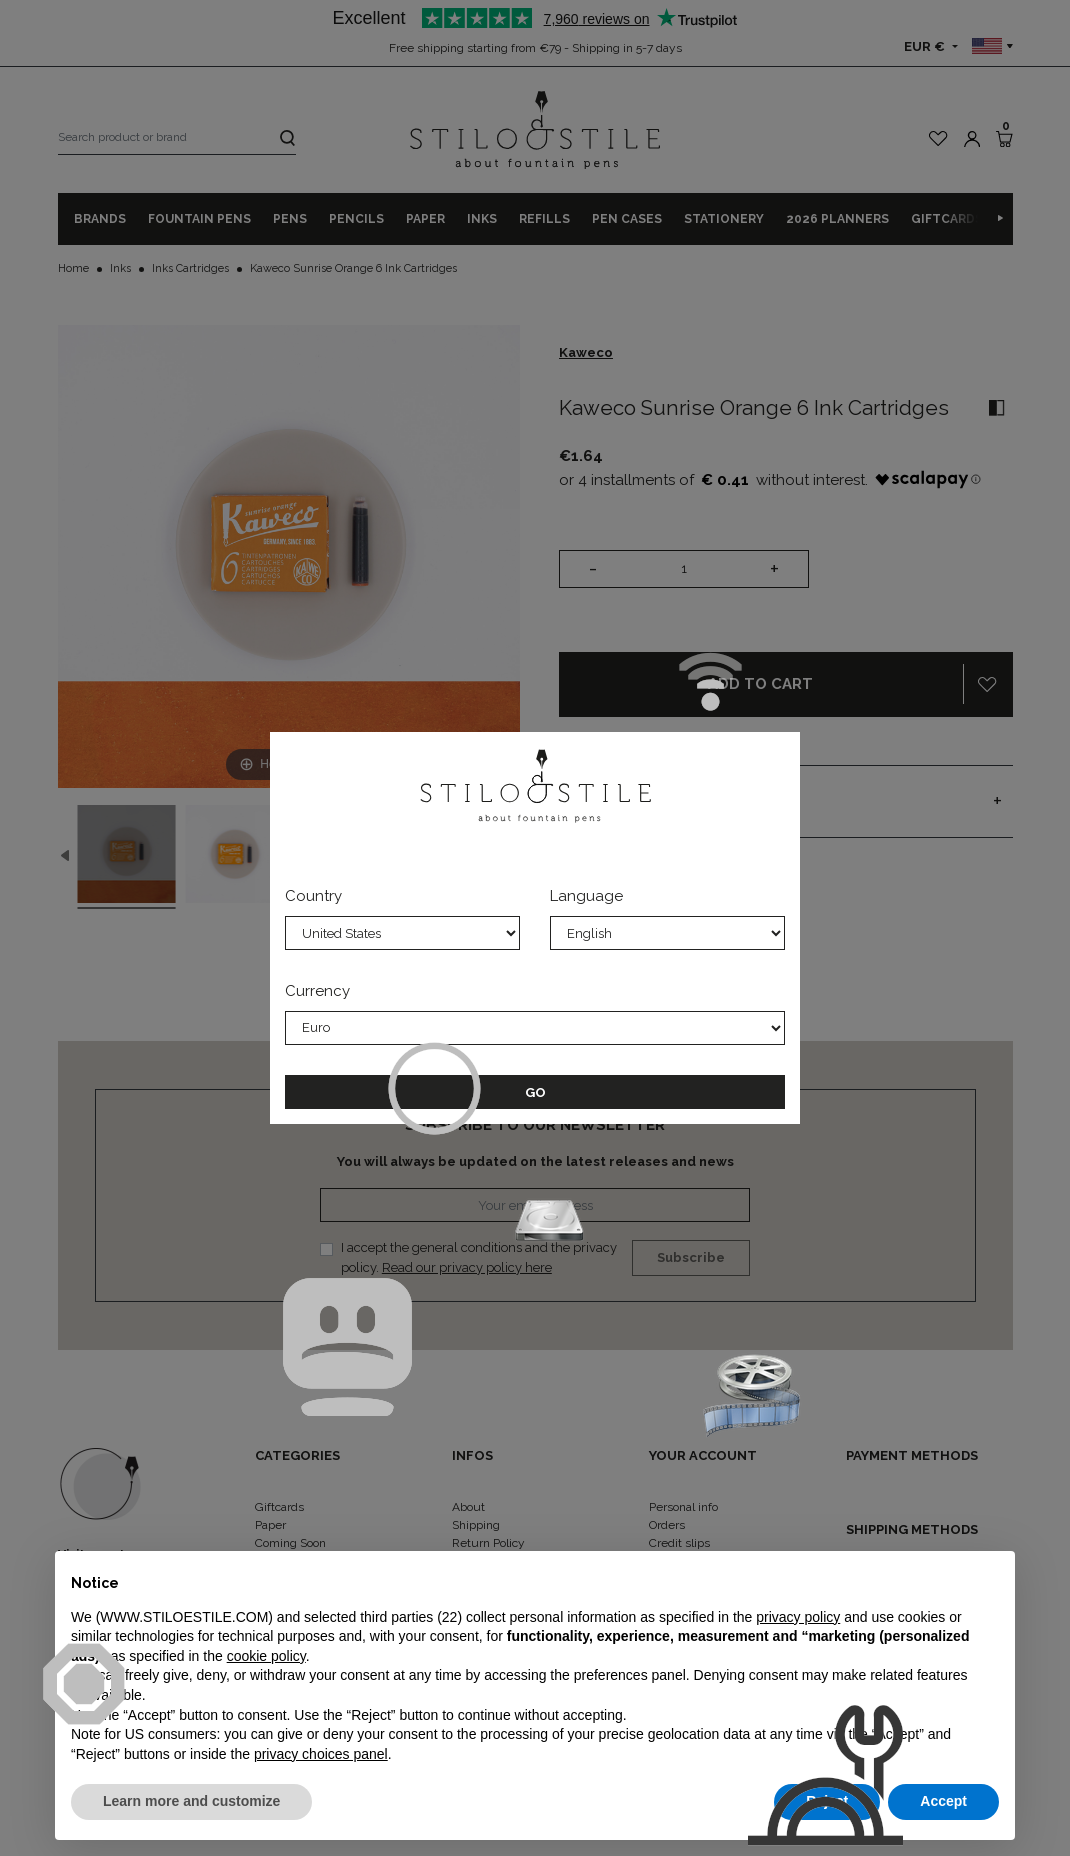 The height and width of the screenshot is (1856, 1070). I want to click on unselected radio button option, so click(434, 1088).